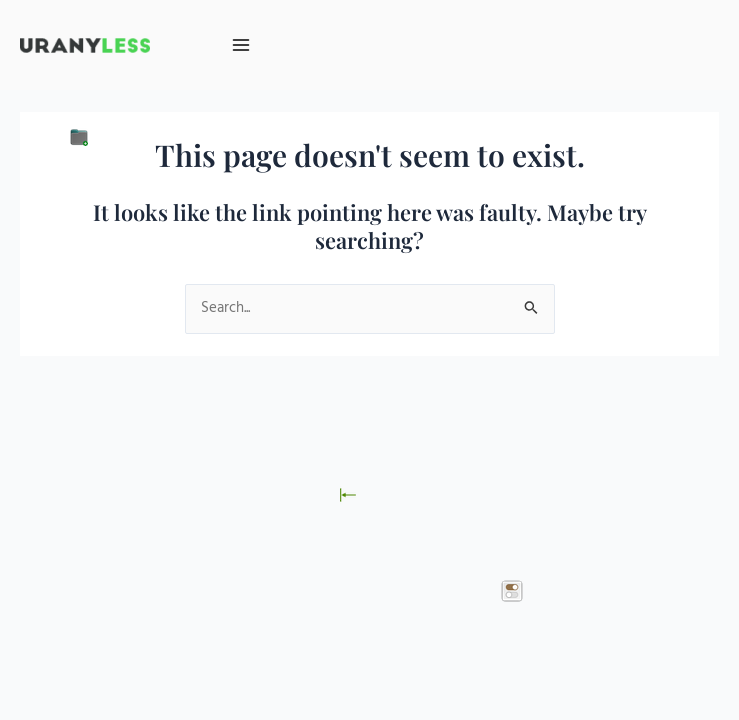 This screenshot has width=739, height=720. What do you see at coordinates (348, 495) in the screenshot?
I see `go to the first item in a list or sequence` at bounding box center [348, 495].